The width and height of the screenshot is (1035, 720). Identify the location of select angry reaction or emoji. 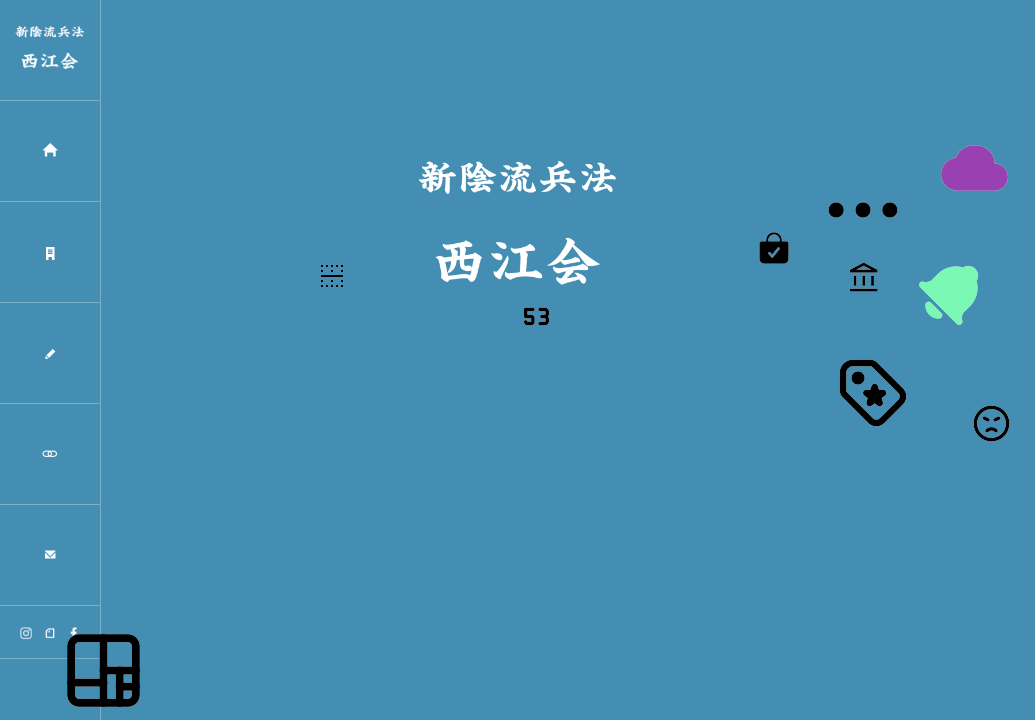
(991, 423).